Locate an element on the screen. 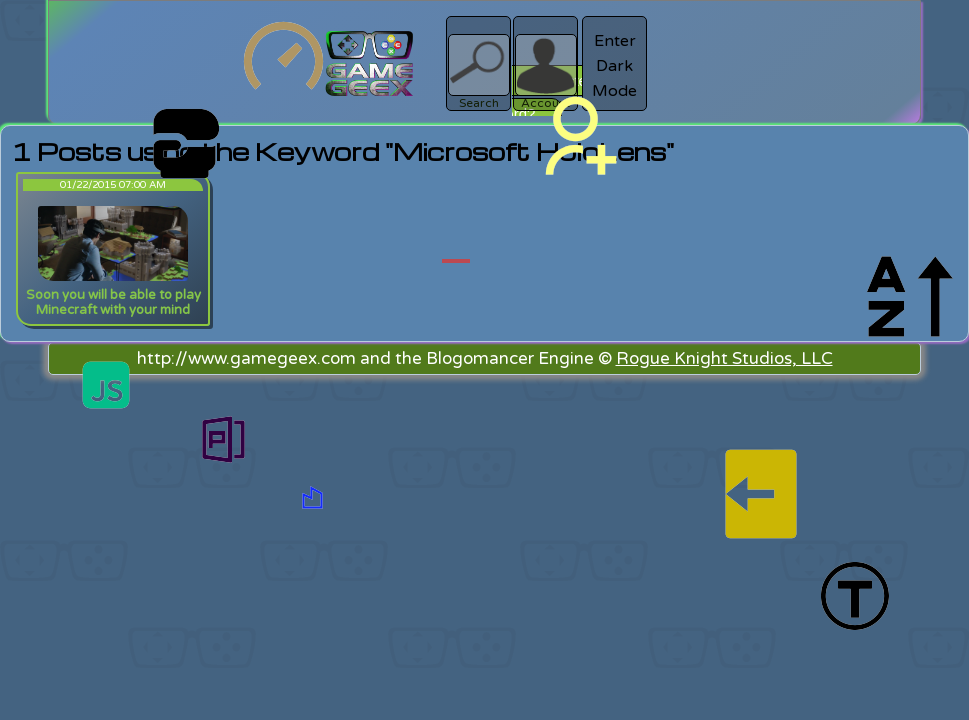 The image size is (969, 720). remove or subtract an item is located at coordinates (456, 261).